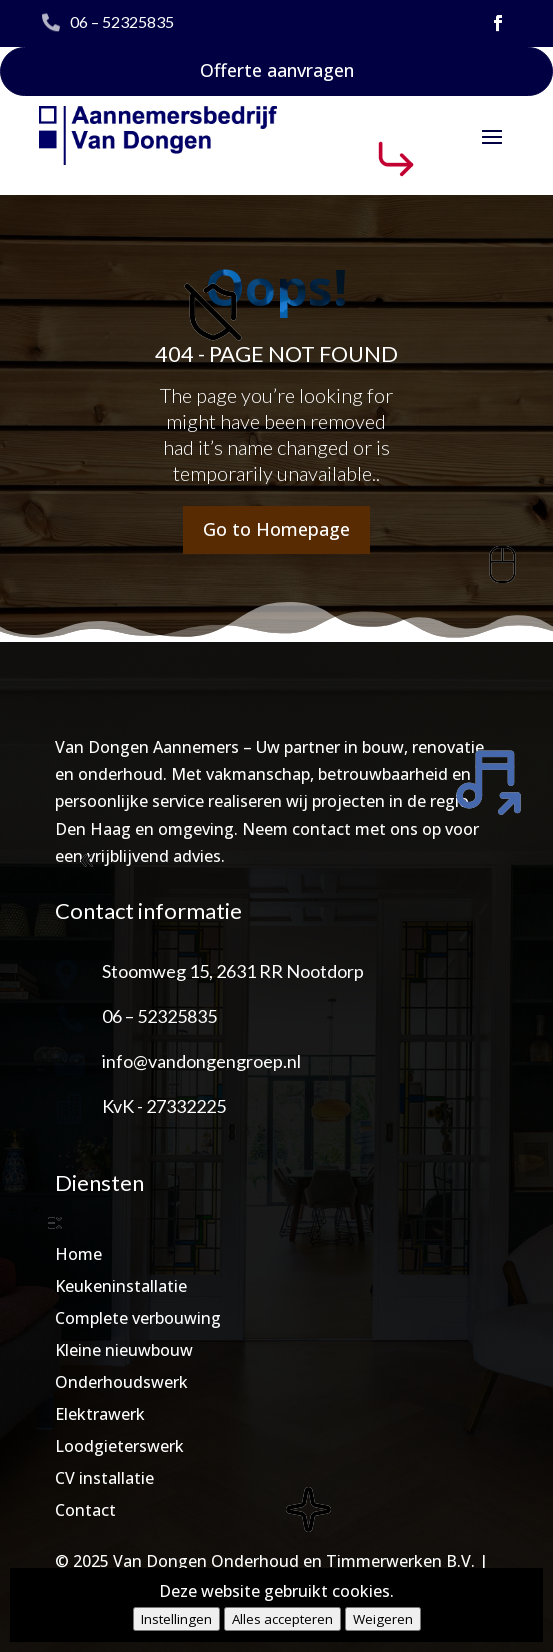 This screenshot has width=553, height=1652. What do you see at coordinates (488, 779) in the screenshot?
I see `share a song or audio file` at bounding box center [488, 779].